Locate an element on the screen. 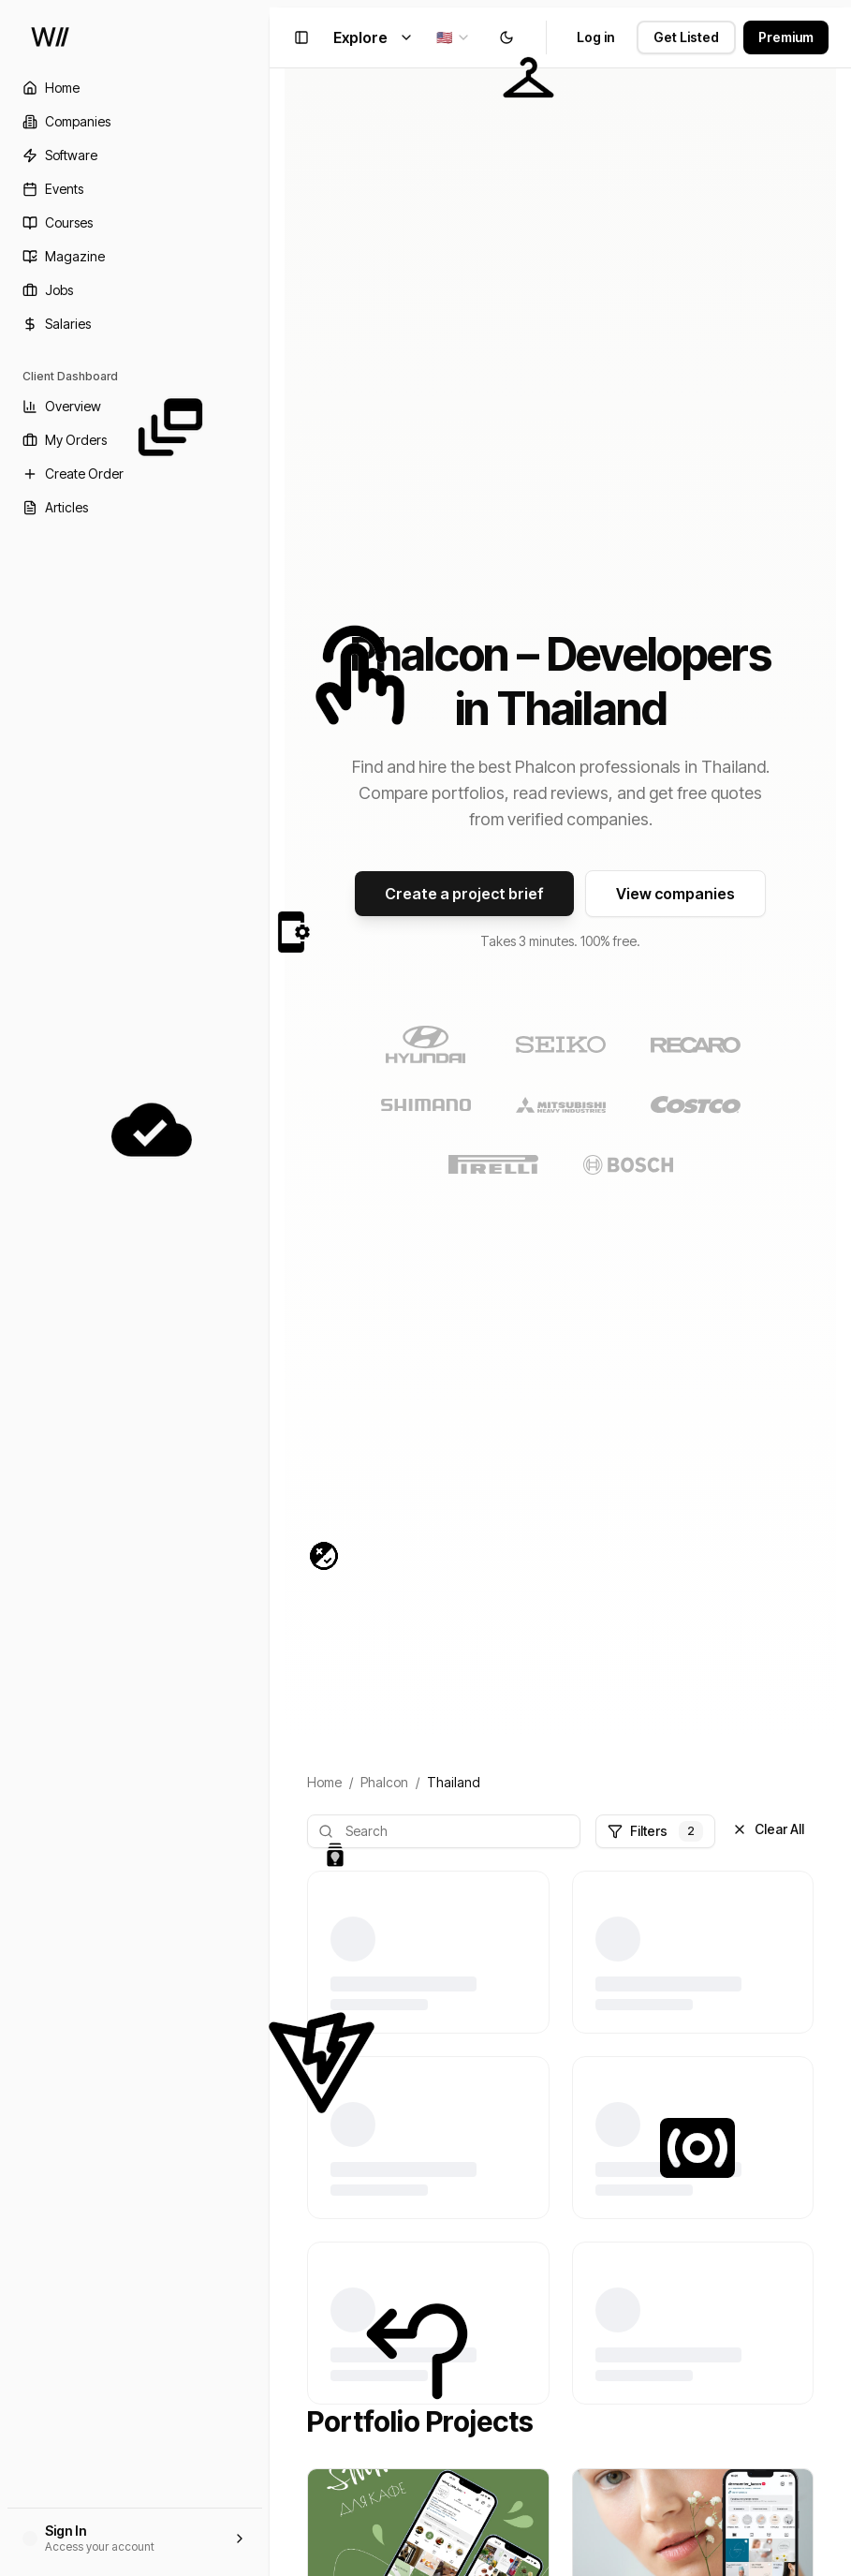  access coat check or wardrobe services is located at coordinates (528, 77).